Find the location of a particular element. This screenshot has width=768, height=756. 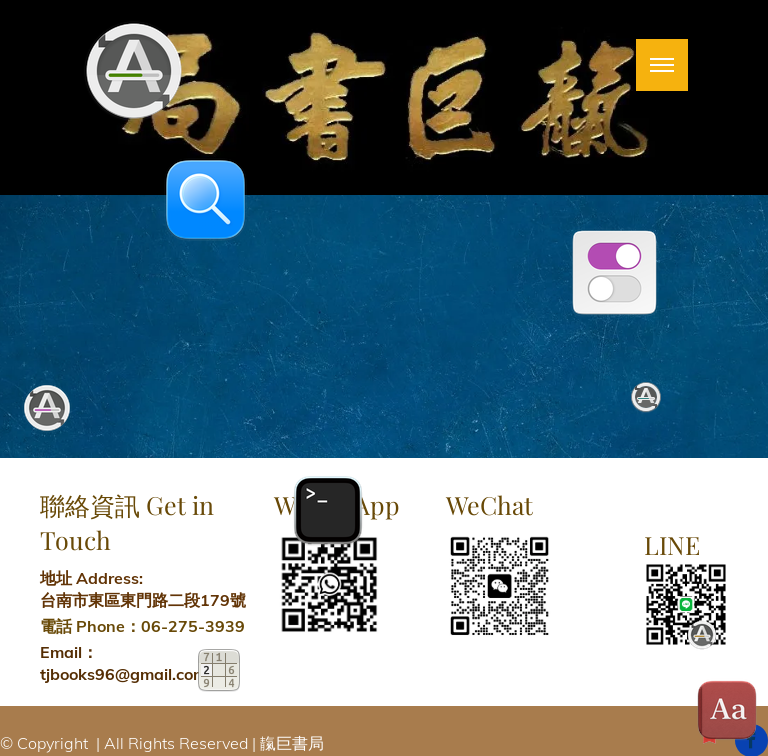

open the dictionary app is located at coordinates (727, 710).